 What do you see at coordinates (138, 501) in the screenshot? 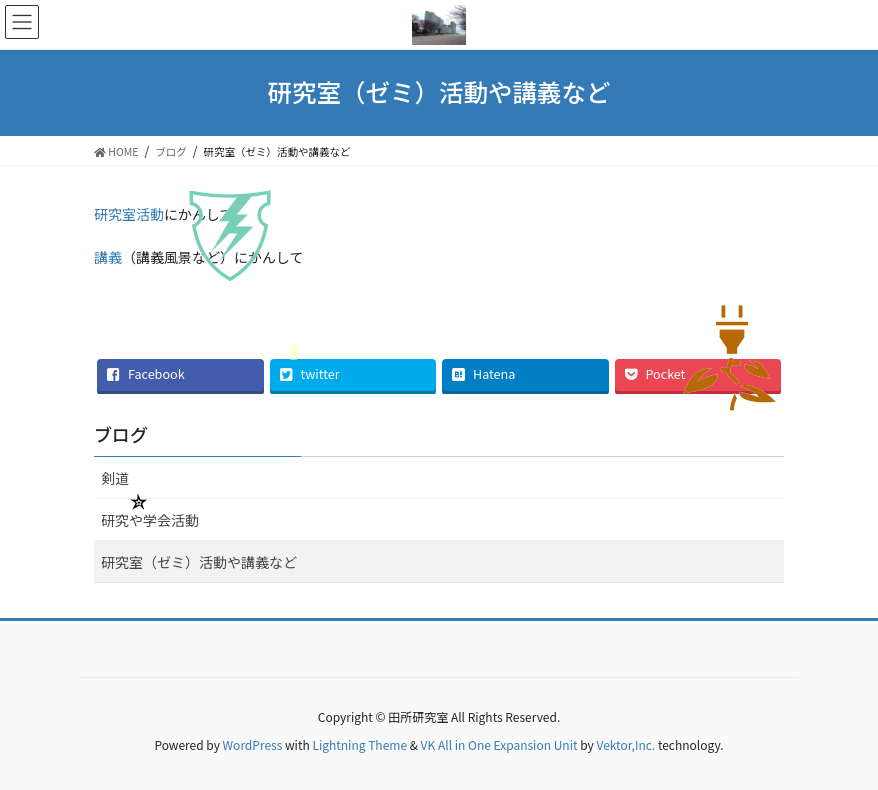
I see `indicates a beach or ocean-themed game level` at bounding box center [138, 501].